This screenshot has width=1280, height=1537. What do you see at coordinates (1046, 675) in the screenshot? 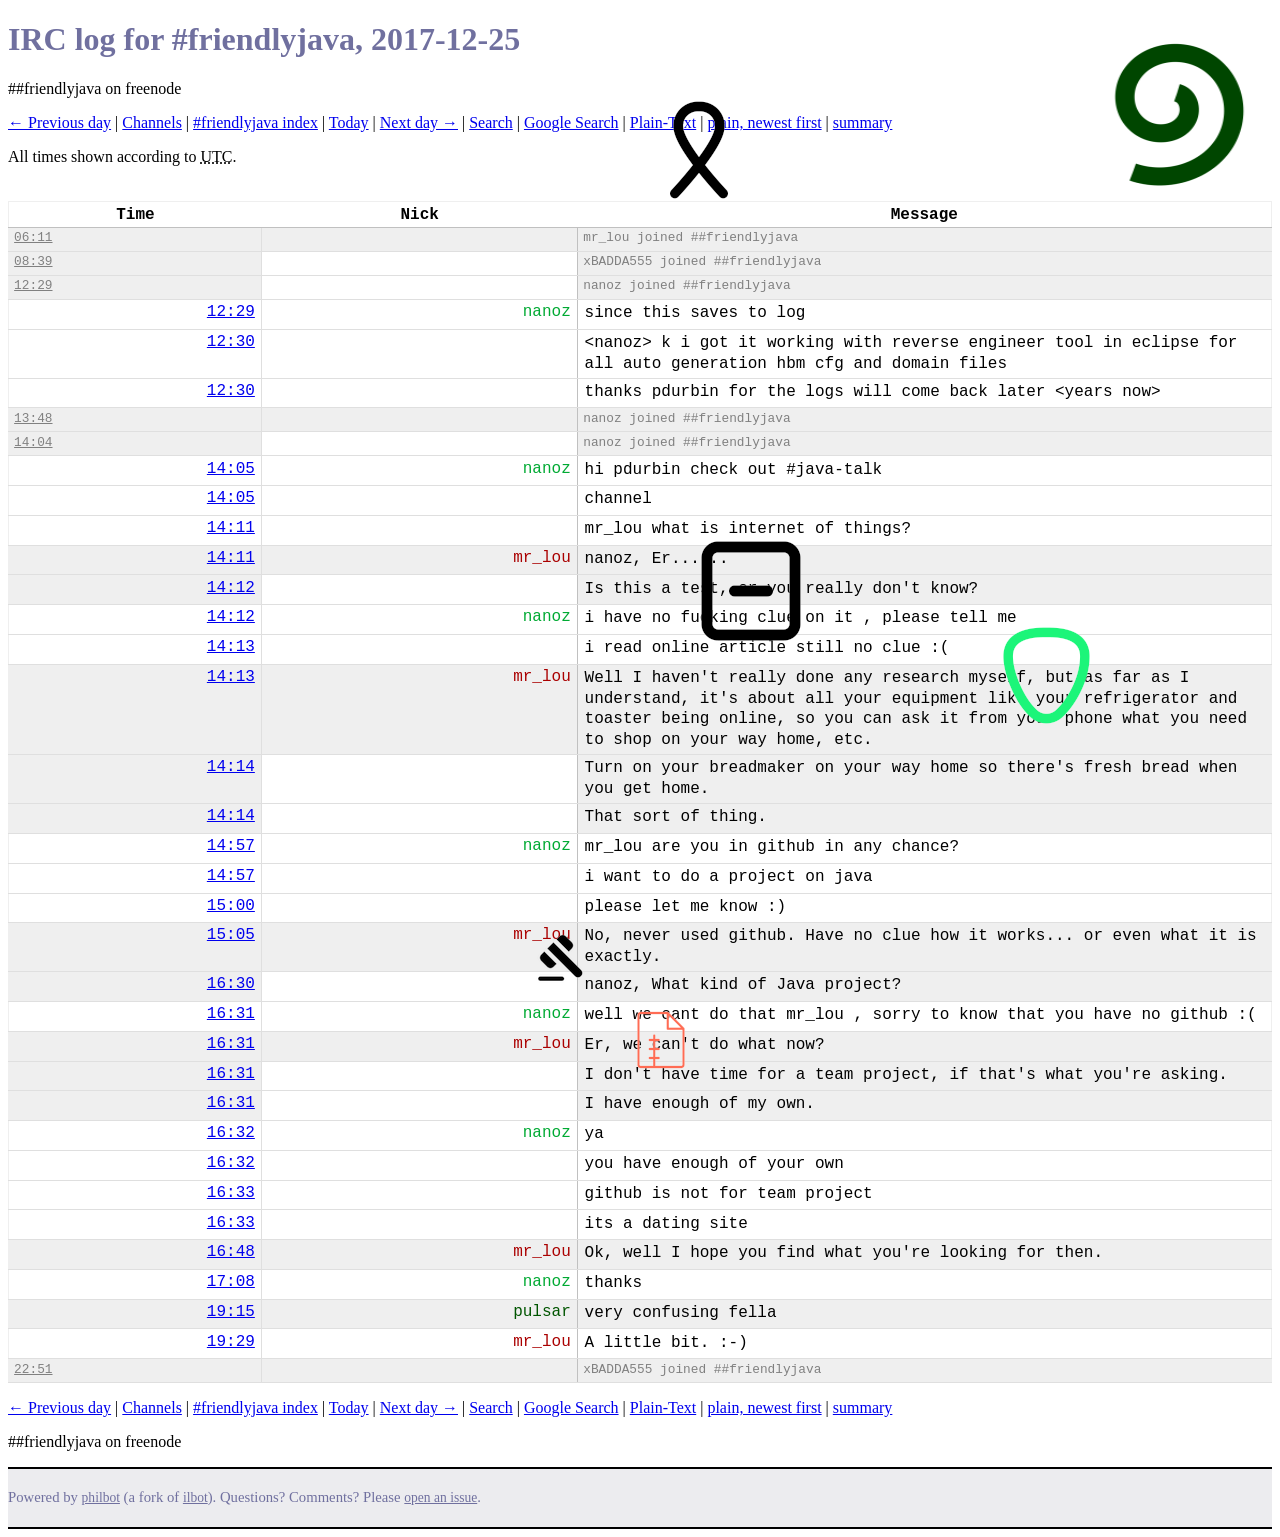
I see `access music or guitar-related features` at bounding box center [1046, 675].